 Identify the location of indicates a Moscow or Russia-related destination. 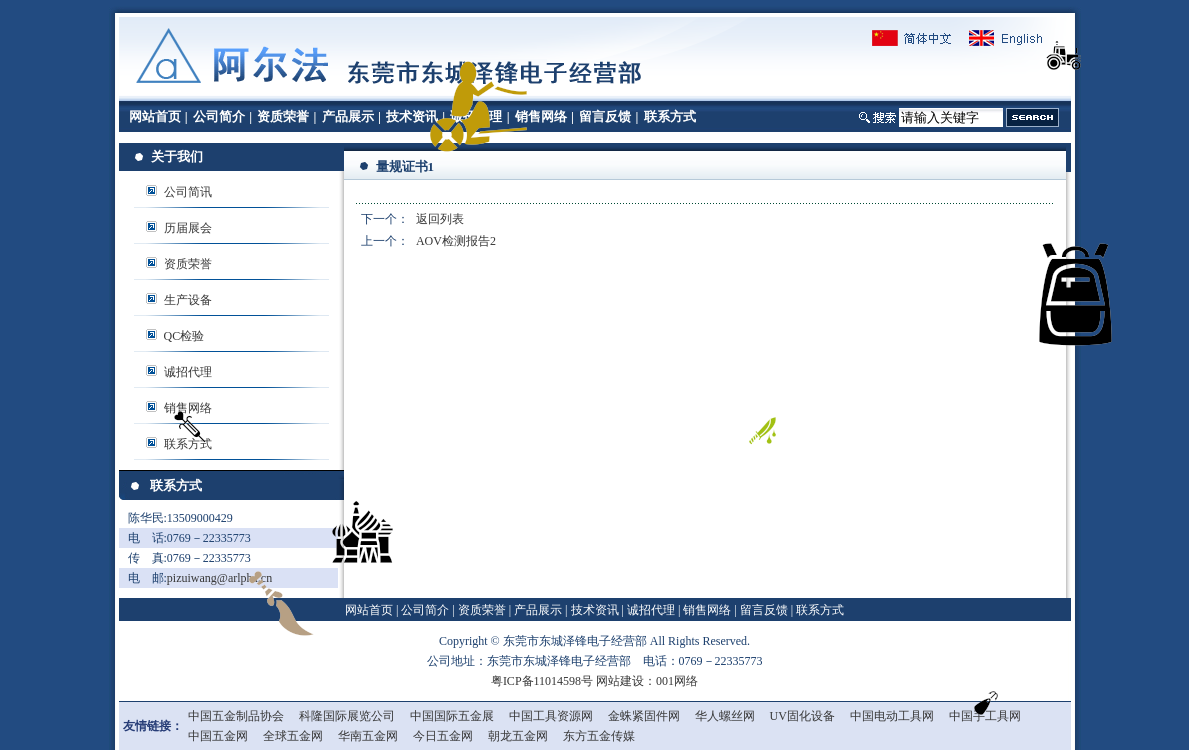
(362, 531).